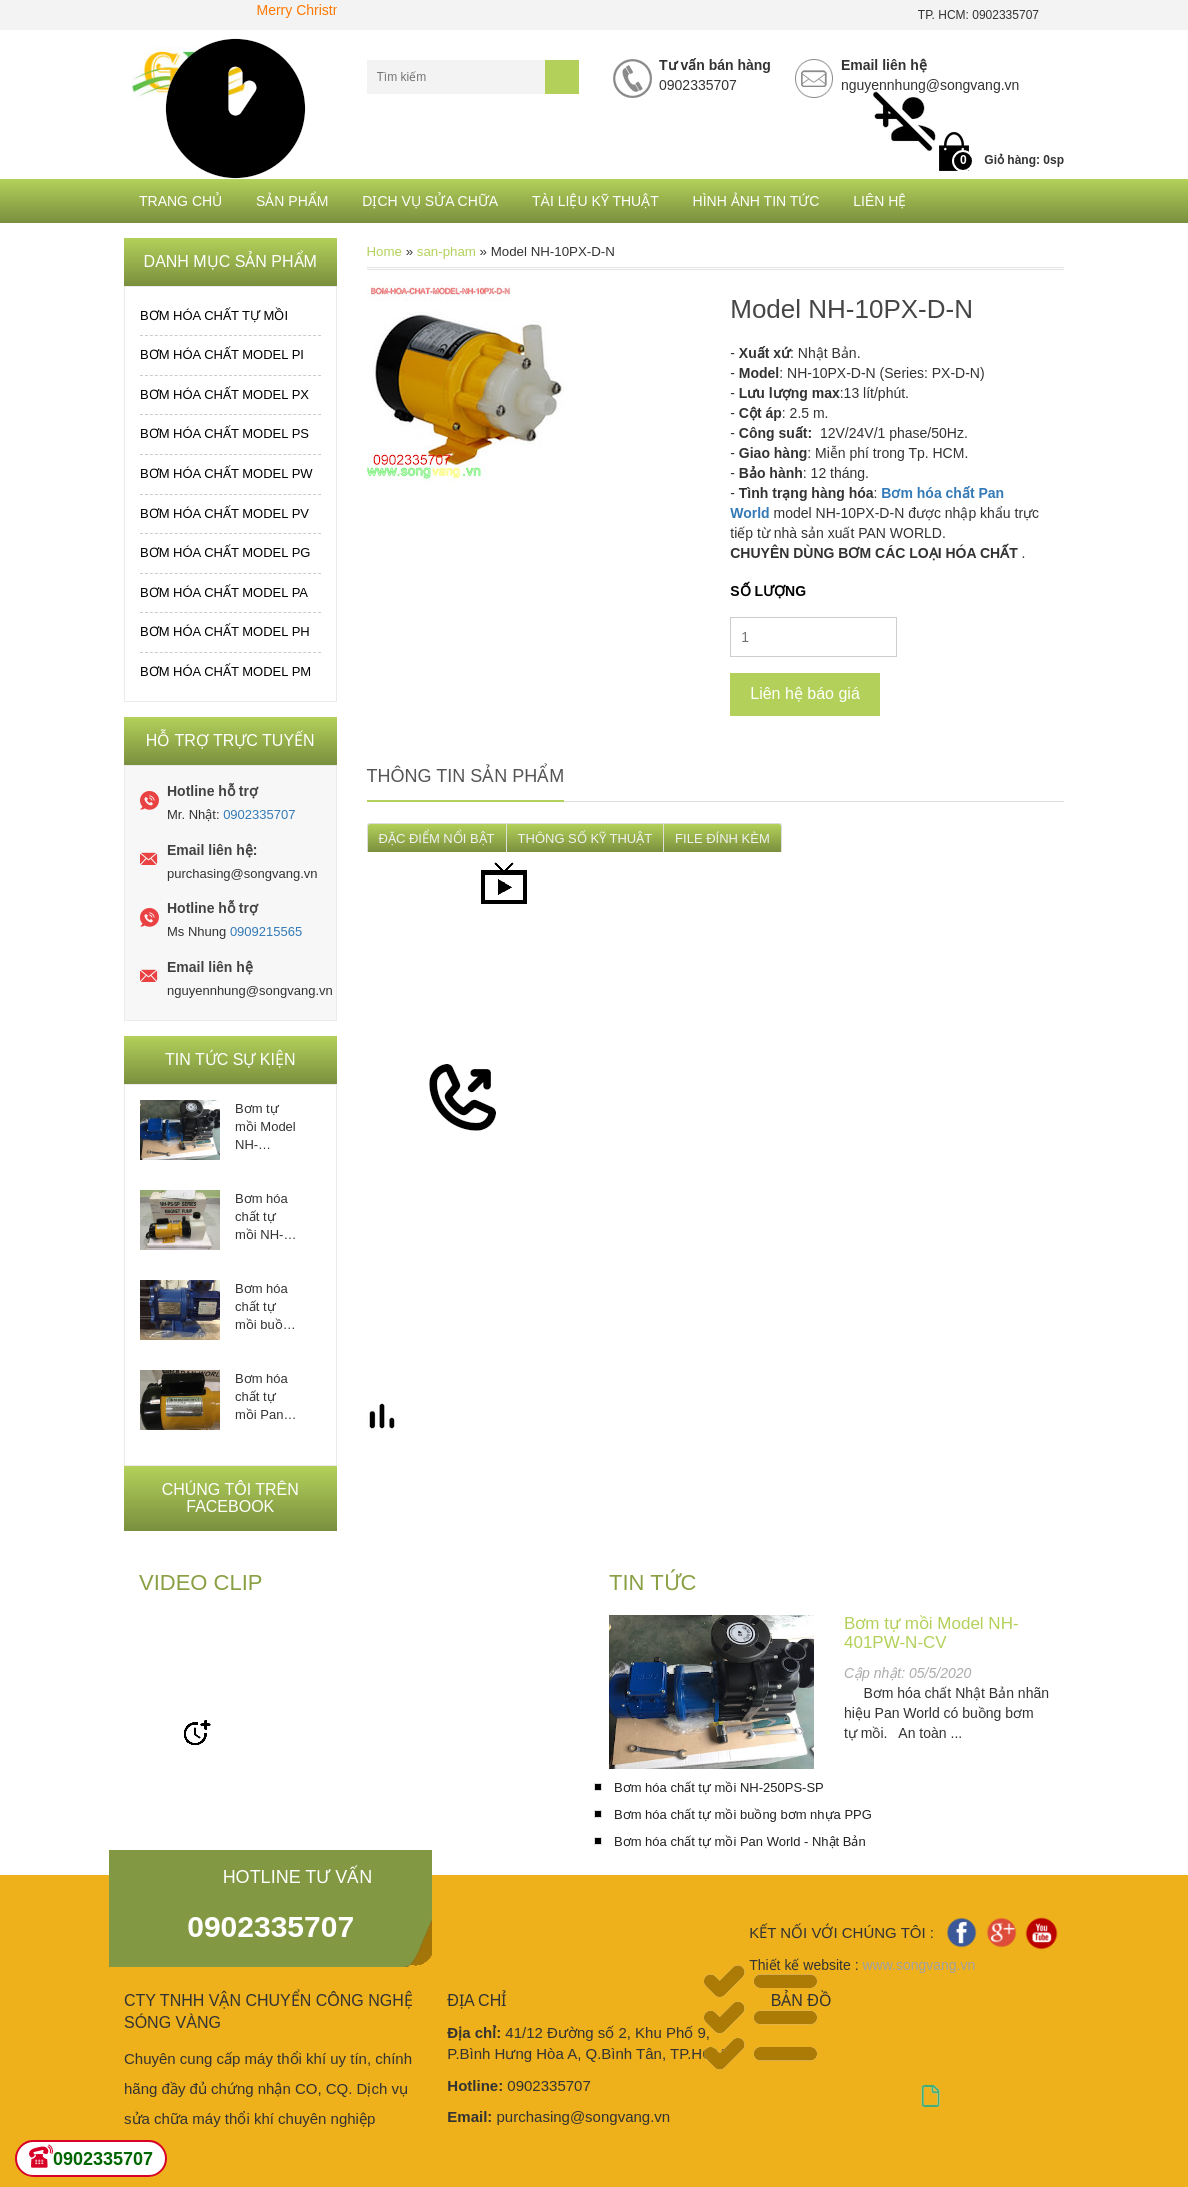  I want to click on view or open a file, so click(930, 2096).